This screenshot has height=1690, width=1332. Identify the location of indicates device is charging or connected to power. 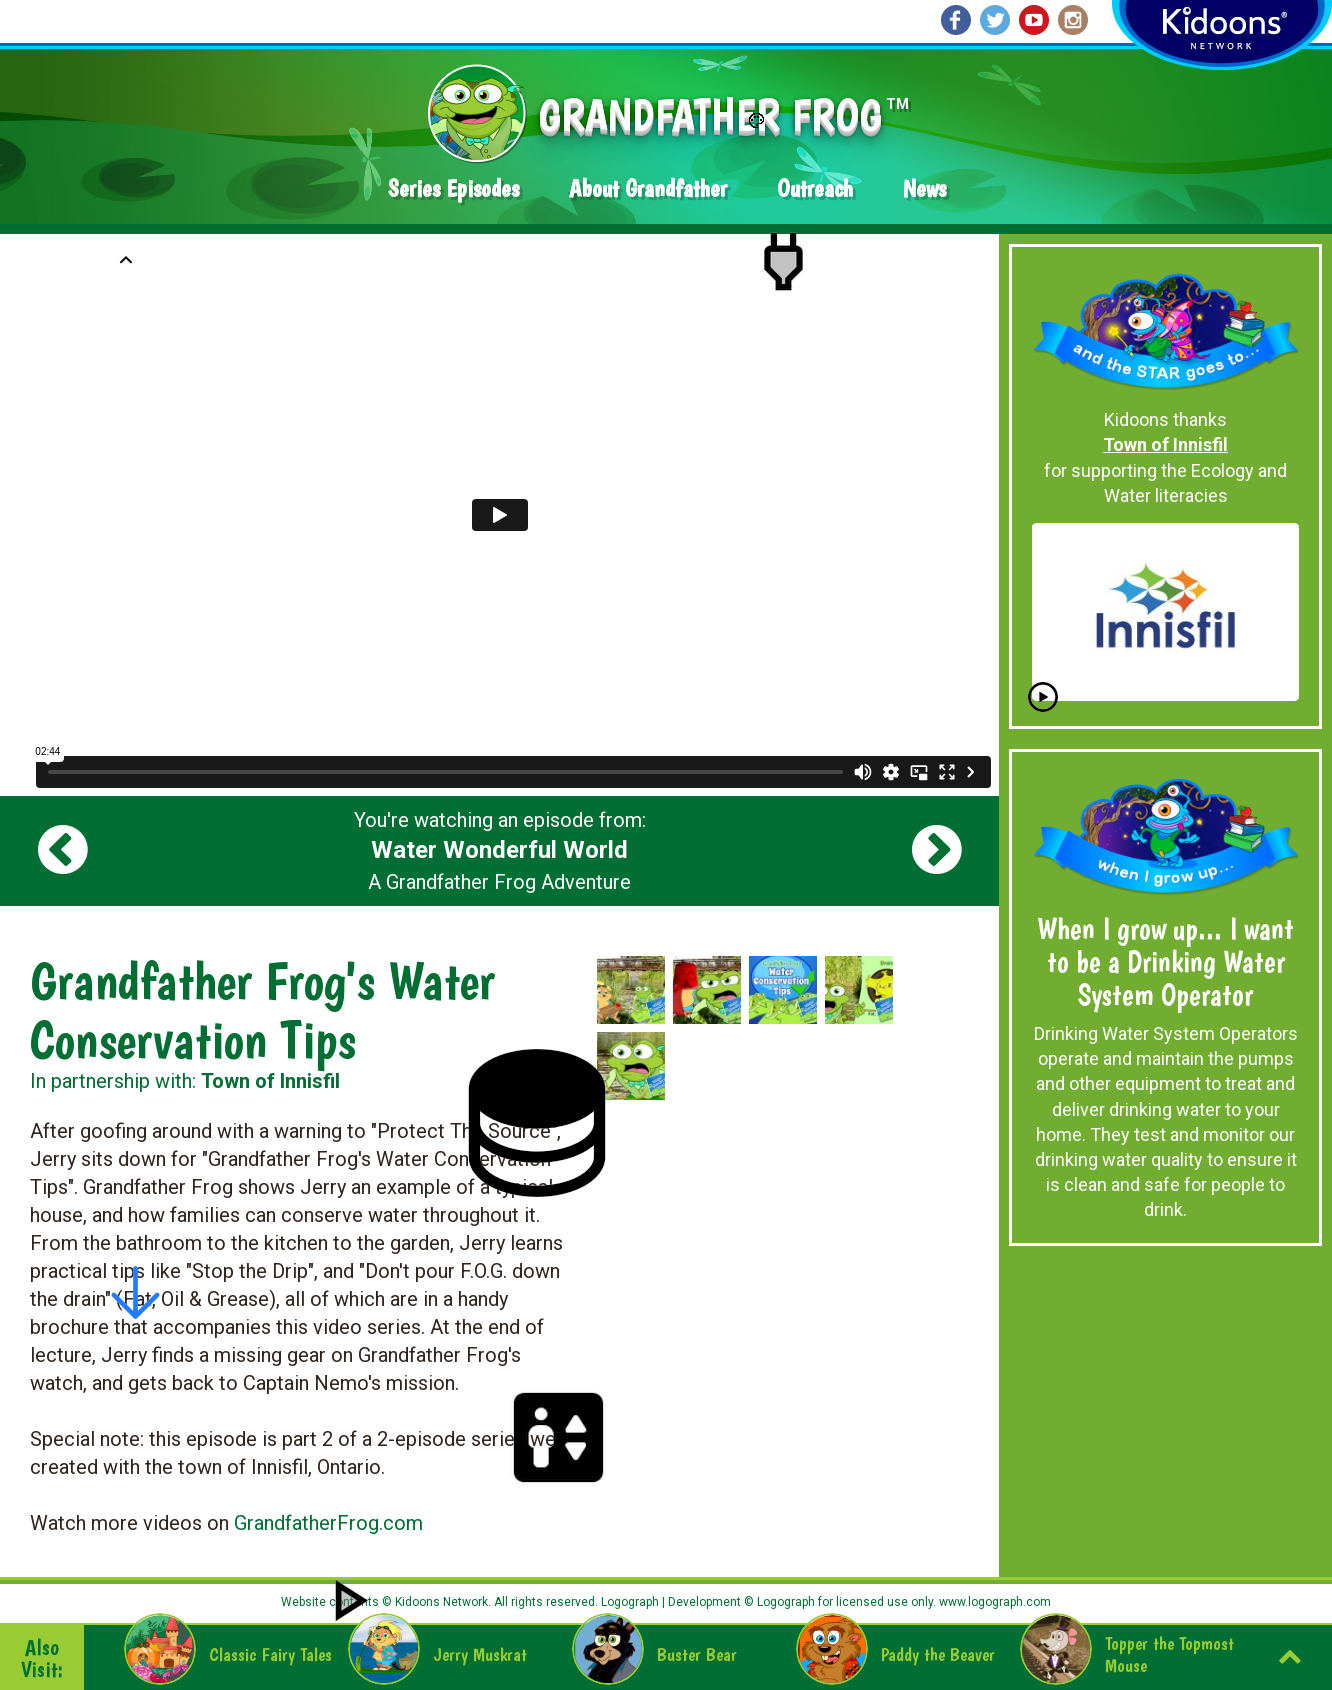
(783, 261).